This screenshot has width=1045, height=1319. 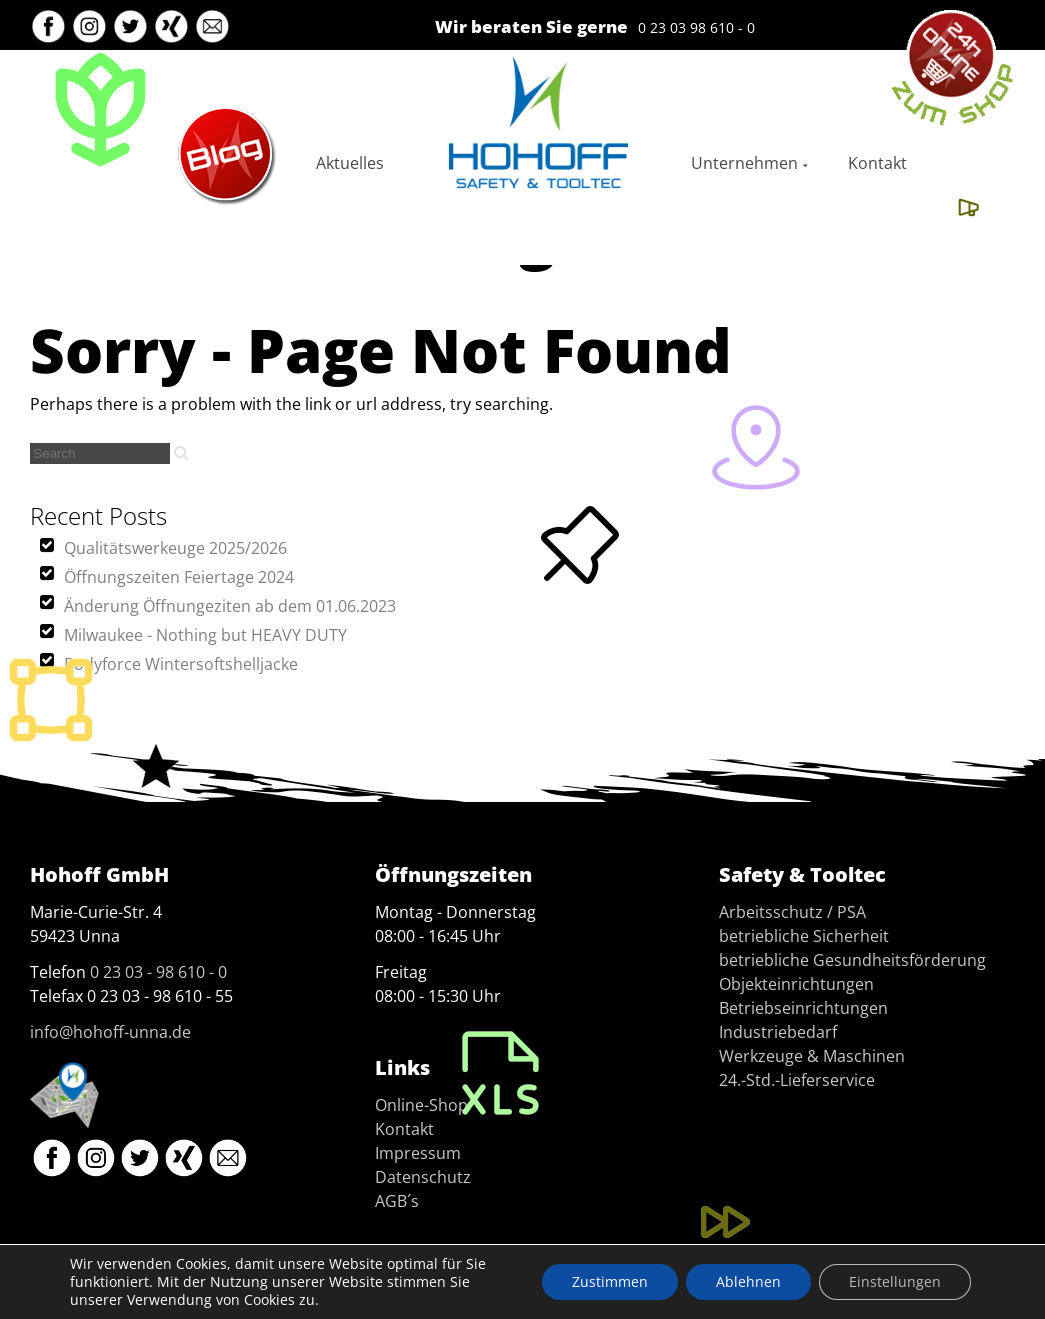 I want to click on make an announcement or broadcast, so click(x=968, y=208).